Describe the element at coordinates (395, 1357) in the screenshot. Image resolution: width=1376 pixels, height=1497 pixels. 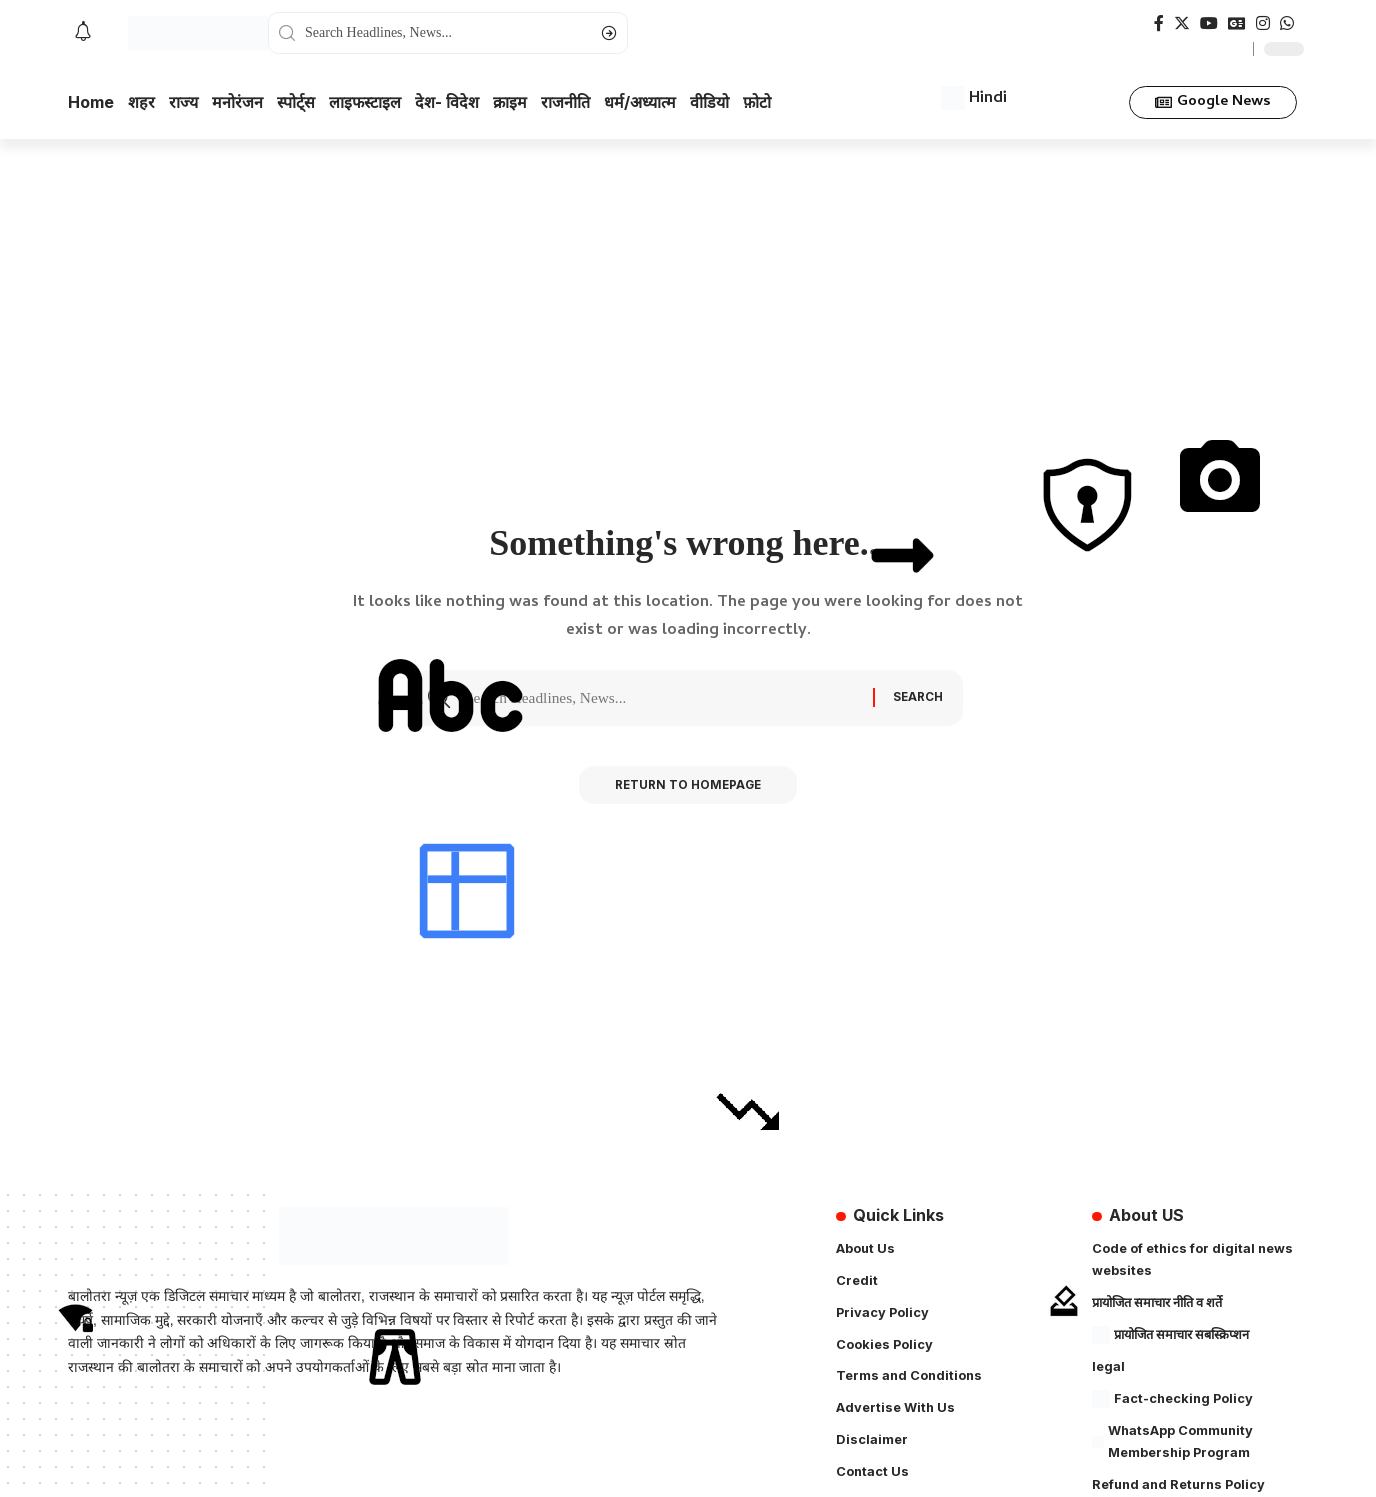
I see `browse pants or bottoms category` at that location.